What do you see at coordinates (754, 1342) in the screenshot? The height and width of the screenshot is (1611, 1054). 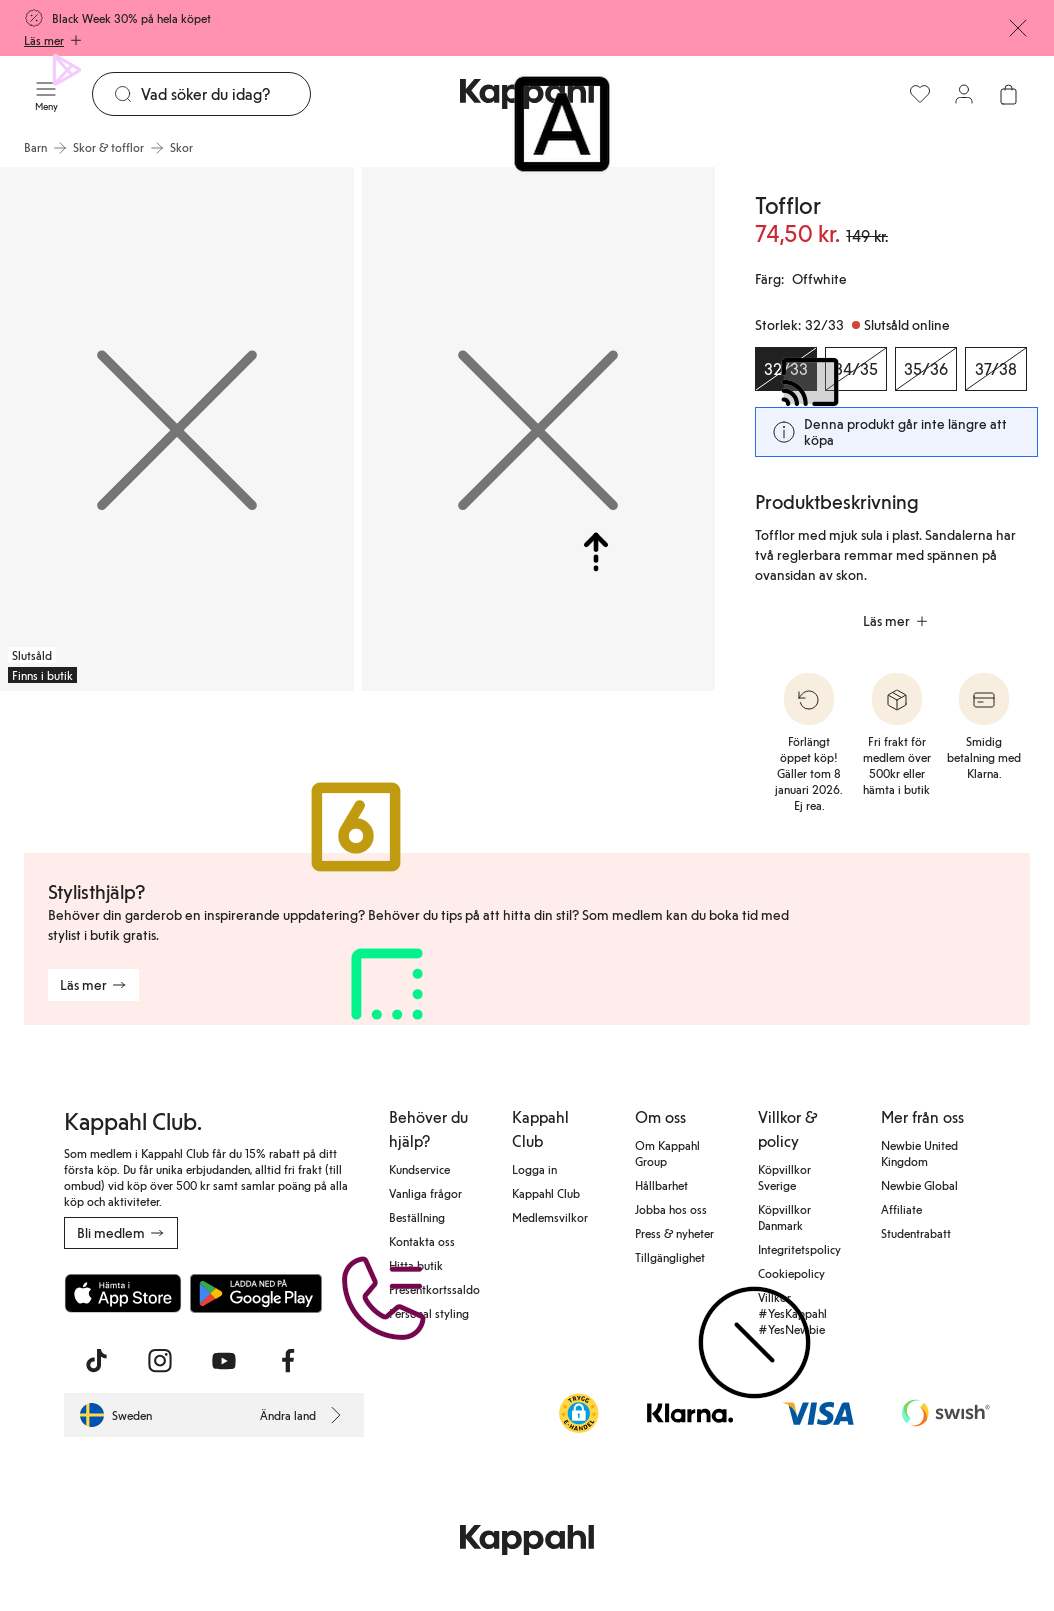 I see `indicates a prohibited or restricted action` at bounding box center [754, 1342].